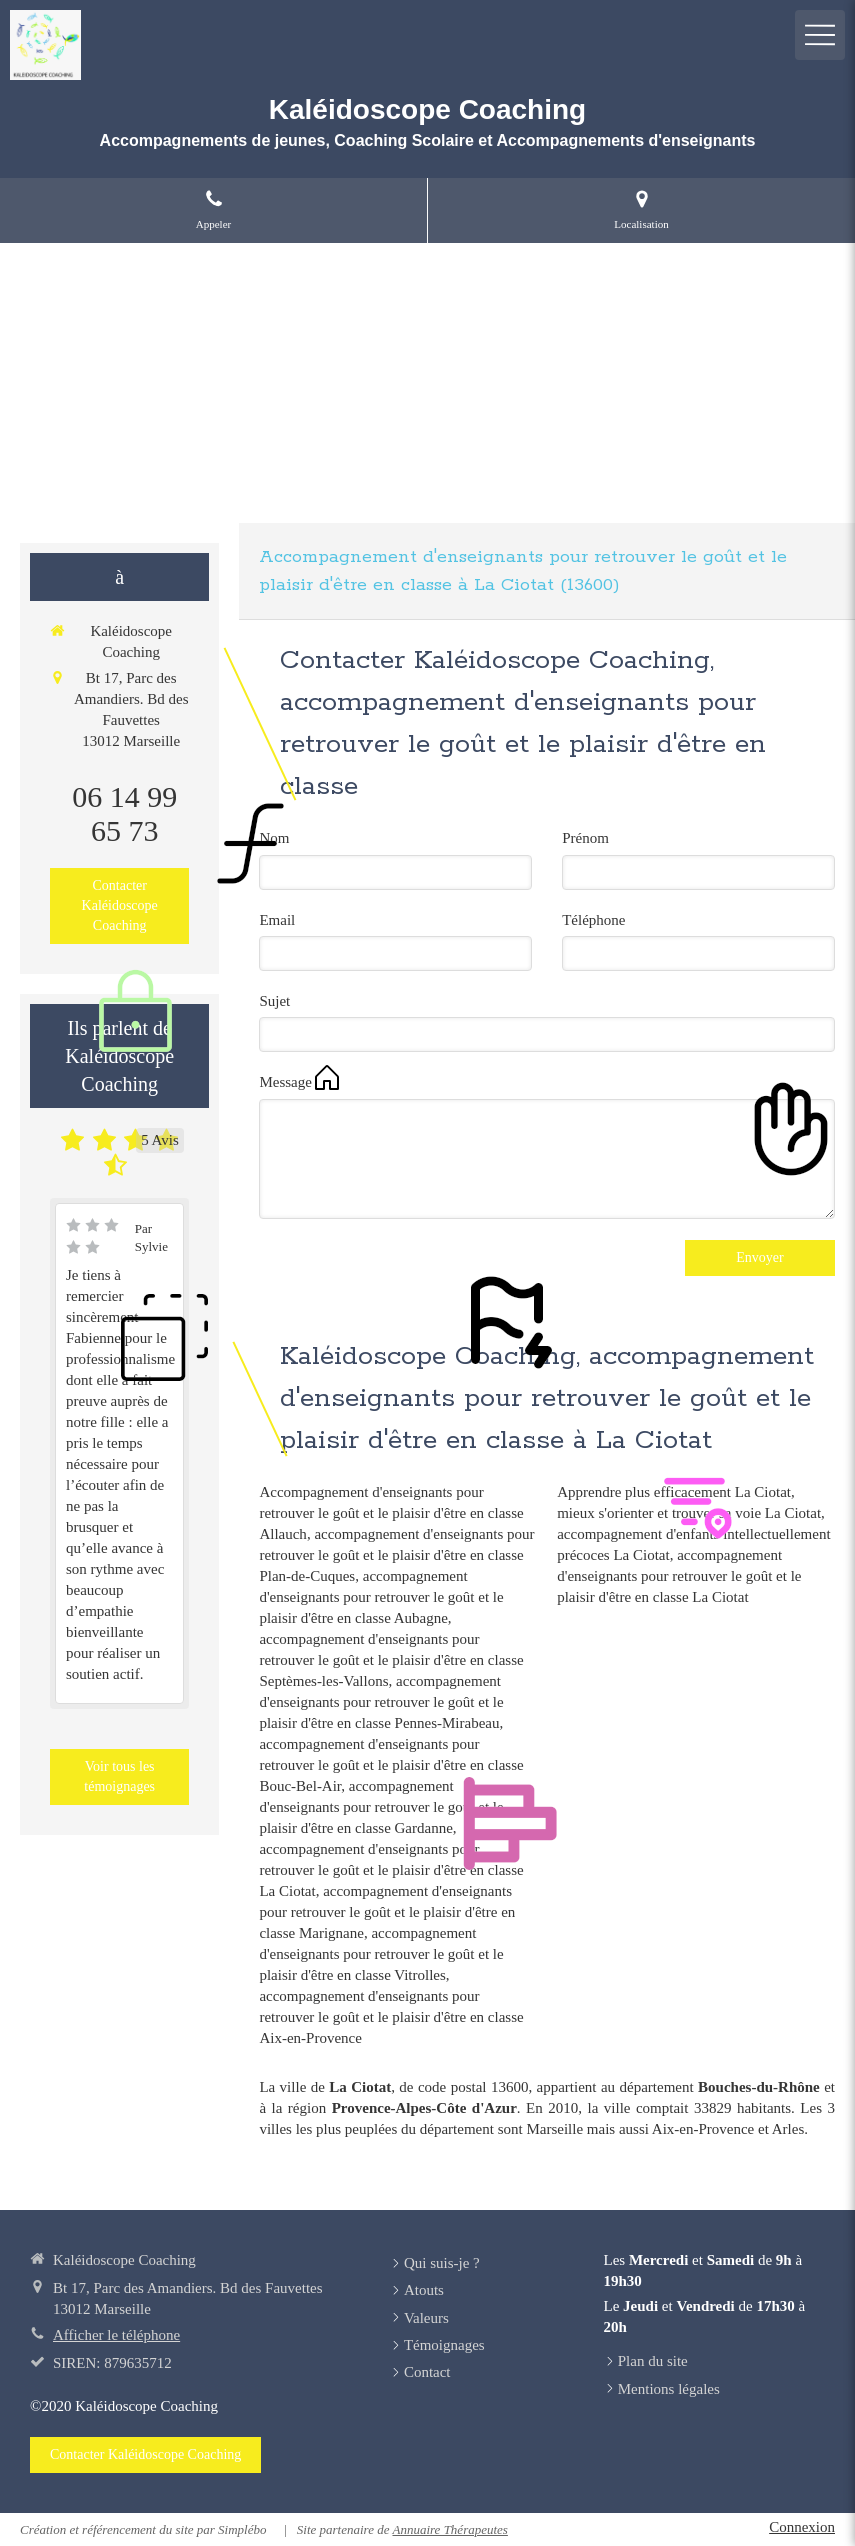 The height and width of the screenshot is (2546, 855). I want to click on navigate to home screen, so click(327, 1078).